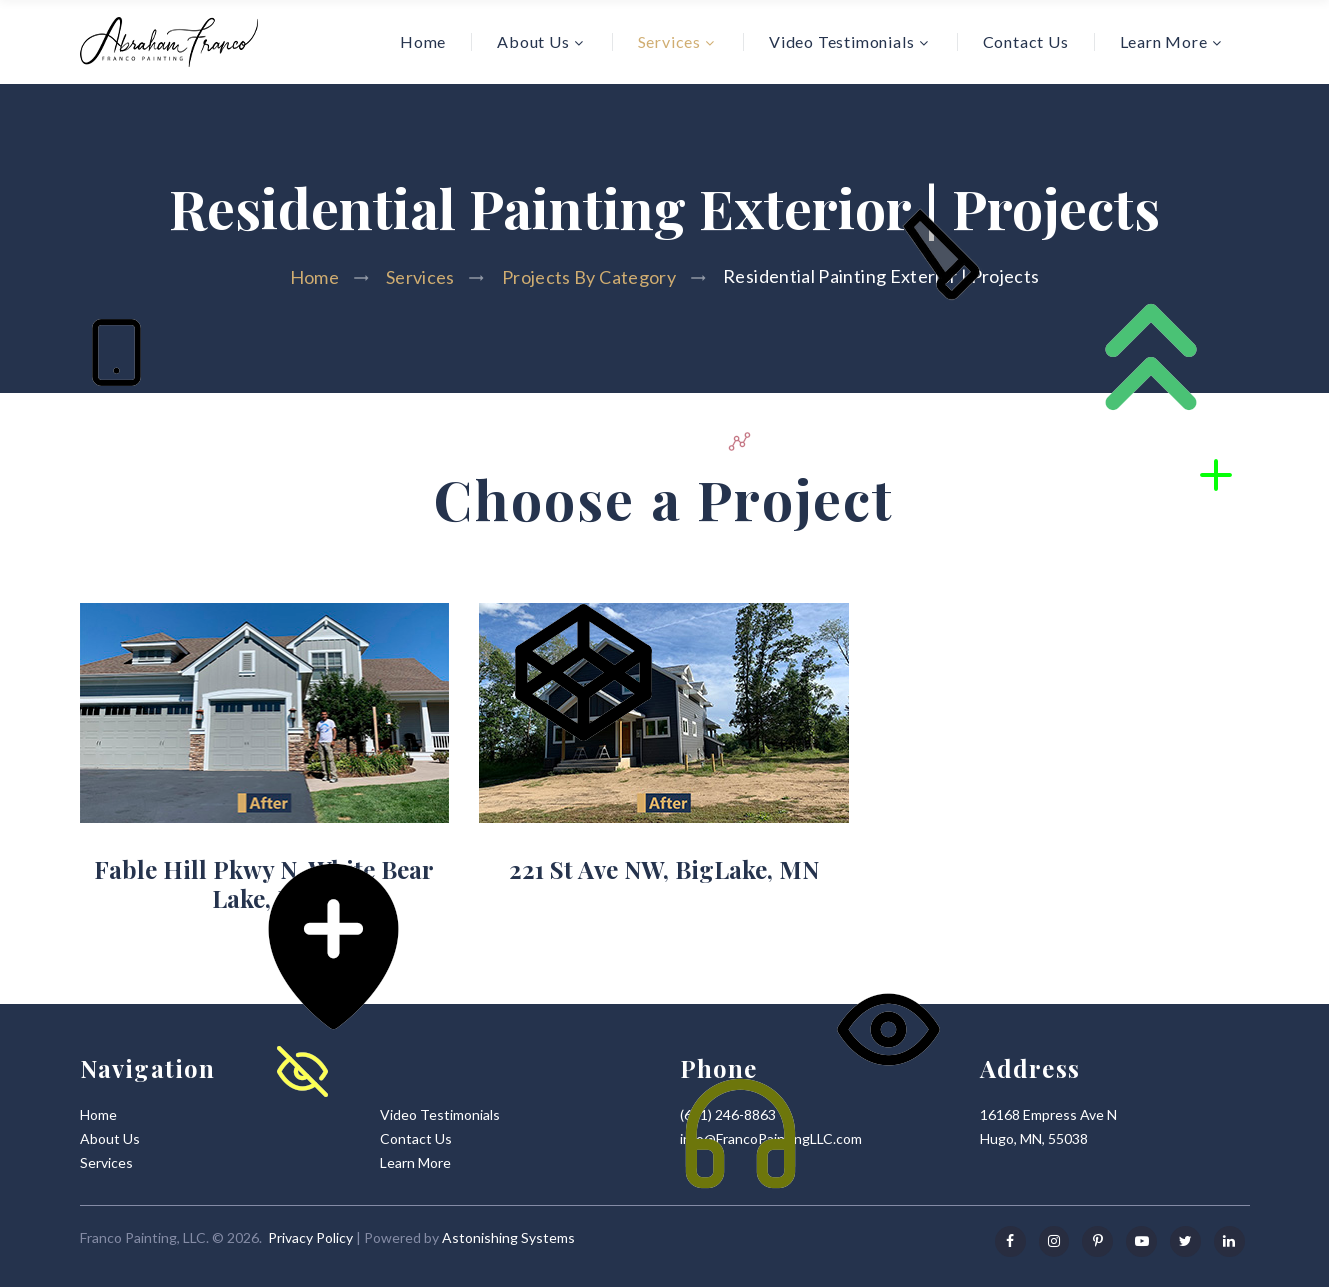  What do you see at coordinates (583, 672) in the screenshot?
I see `open CodePen` at bounding box center [583, 672].